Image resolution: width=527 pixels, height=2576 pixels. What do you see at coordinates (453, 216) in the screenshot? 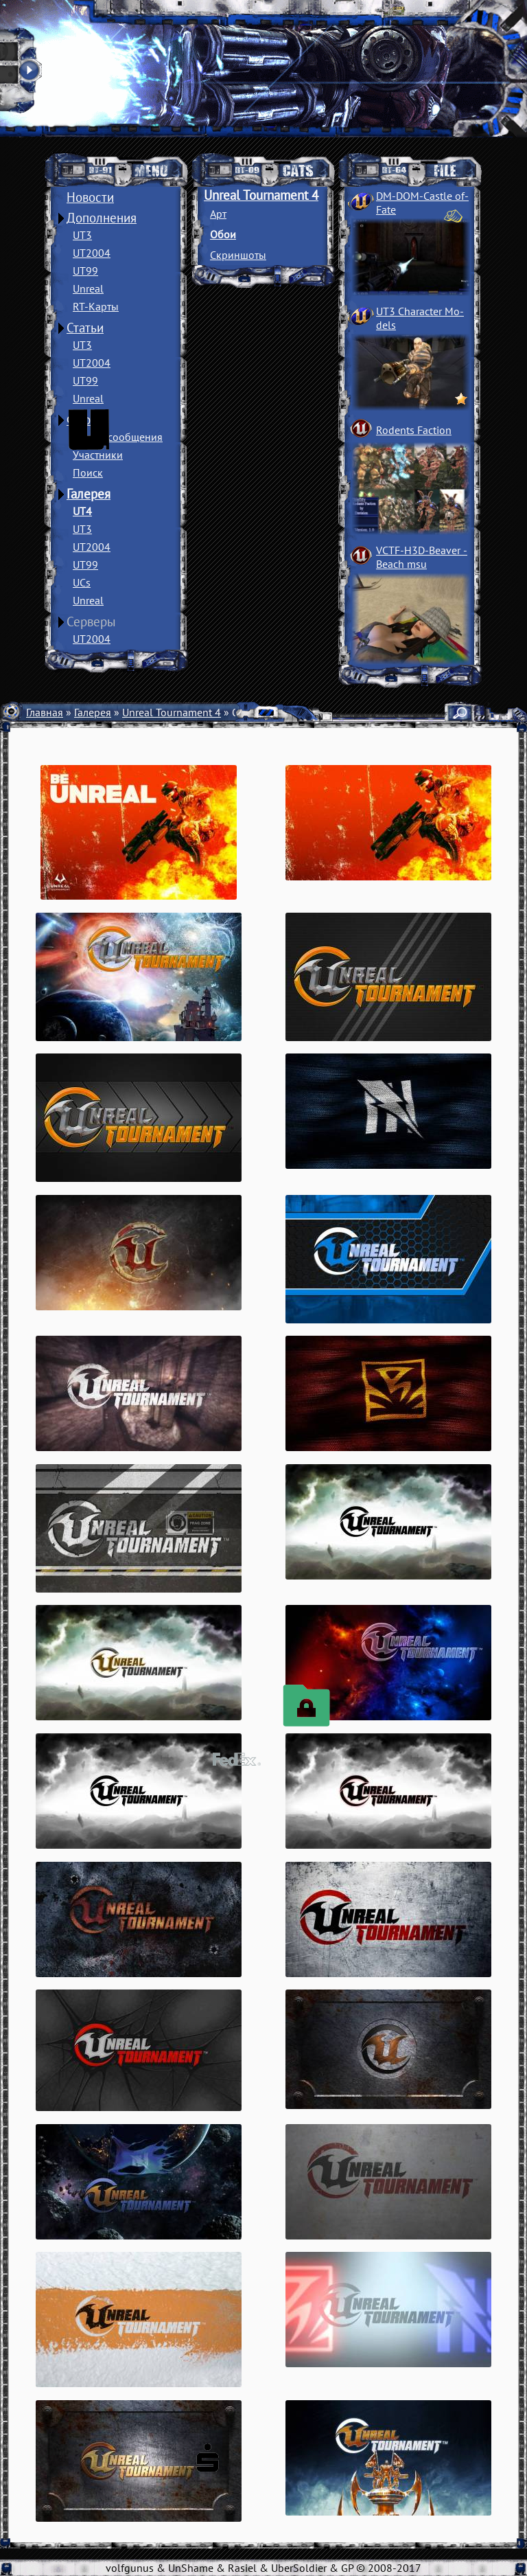
I see `lefthook git hooks manager logo` at bounding box center [453, 216].